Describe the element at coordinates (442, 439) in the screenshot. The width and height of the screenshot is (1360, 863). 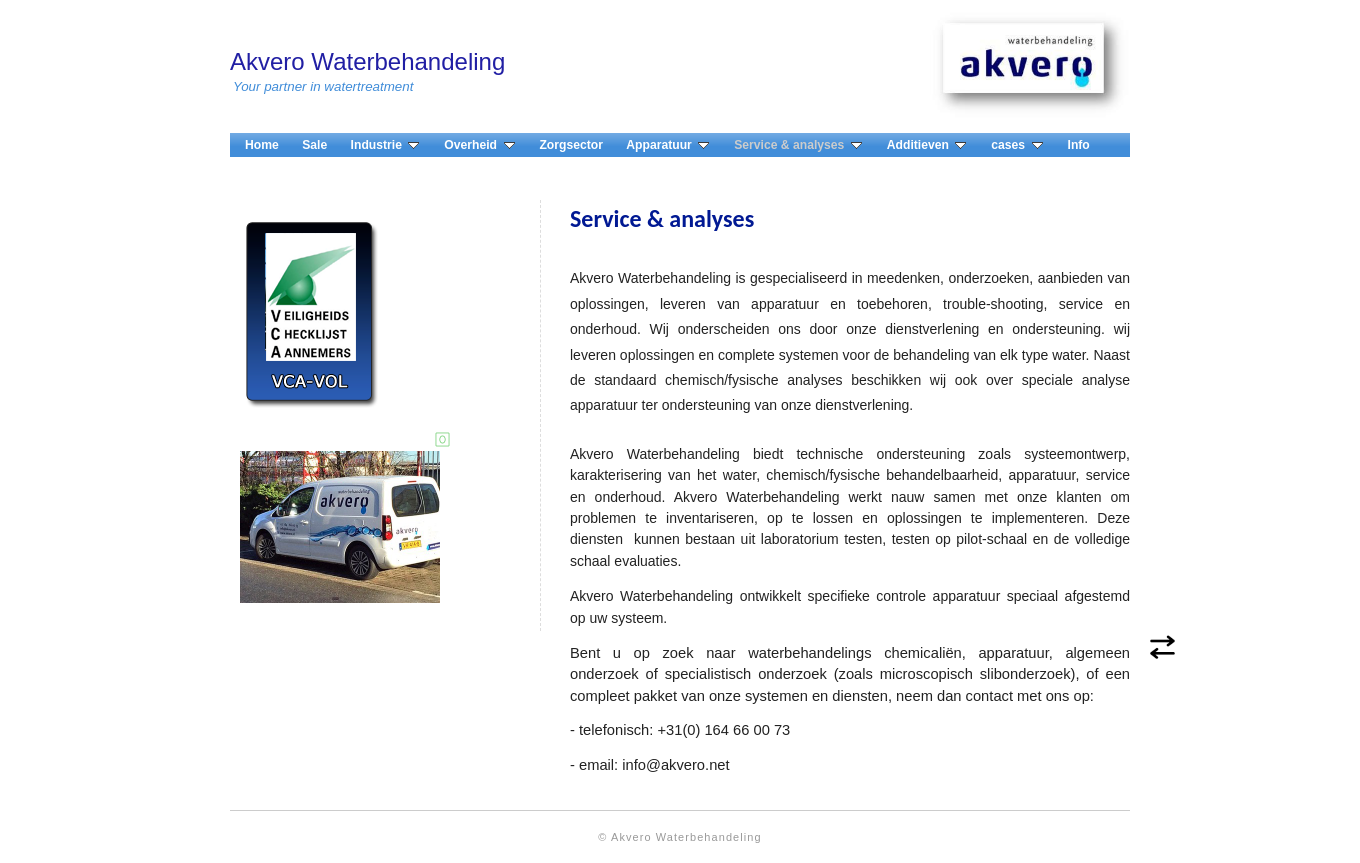
I see `represents the number zero in a numeric input or display` at that location.